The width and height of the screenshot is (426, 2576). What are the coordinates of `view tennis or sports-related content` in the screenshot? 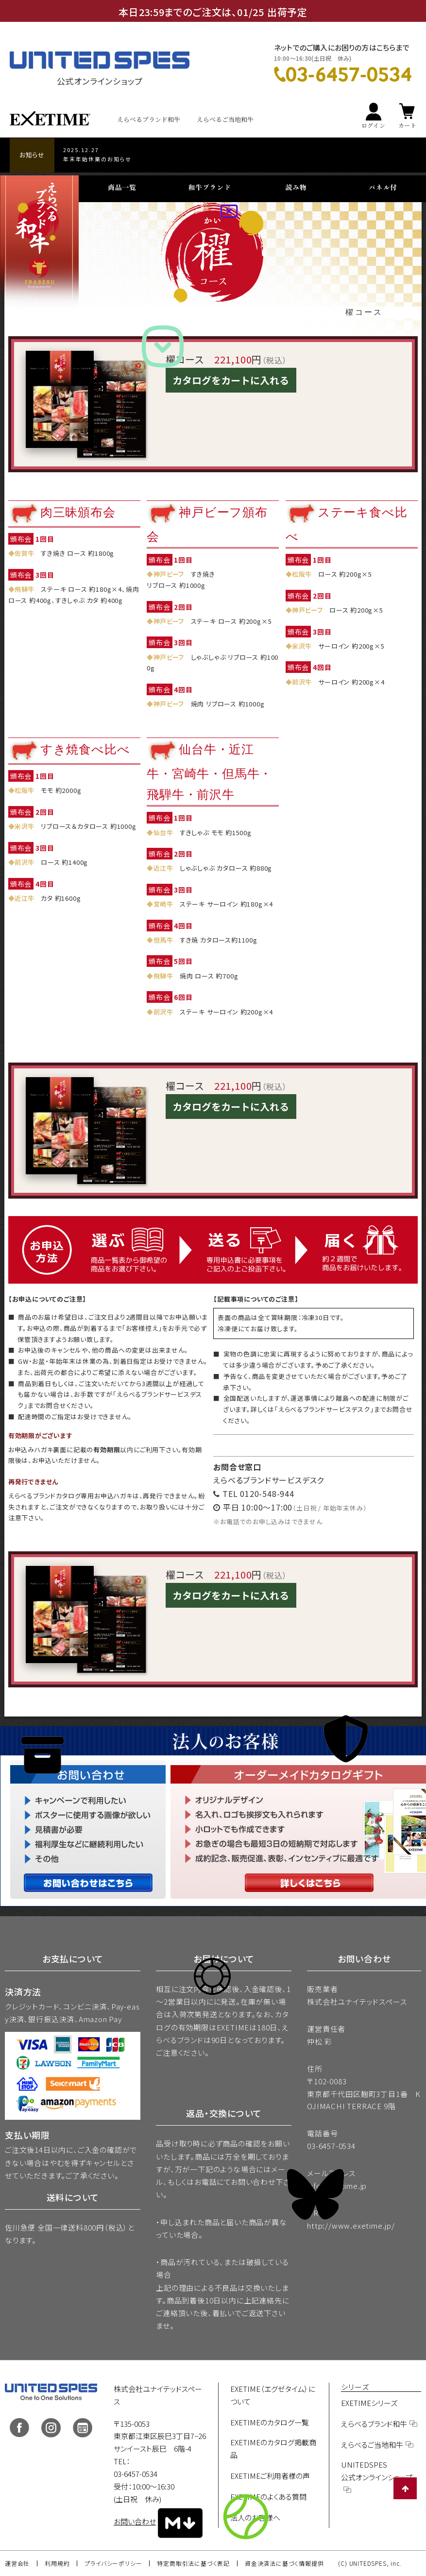 It's located at (246, 2517).